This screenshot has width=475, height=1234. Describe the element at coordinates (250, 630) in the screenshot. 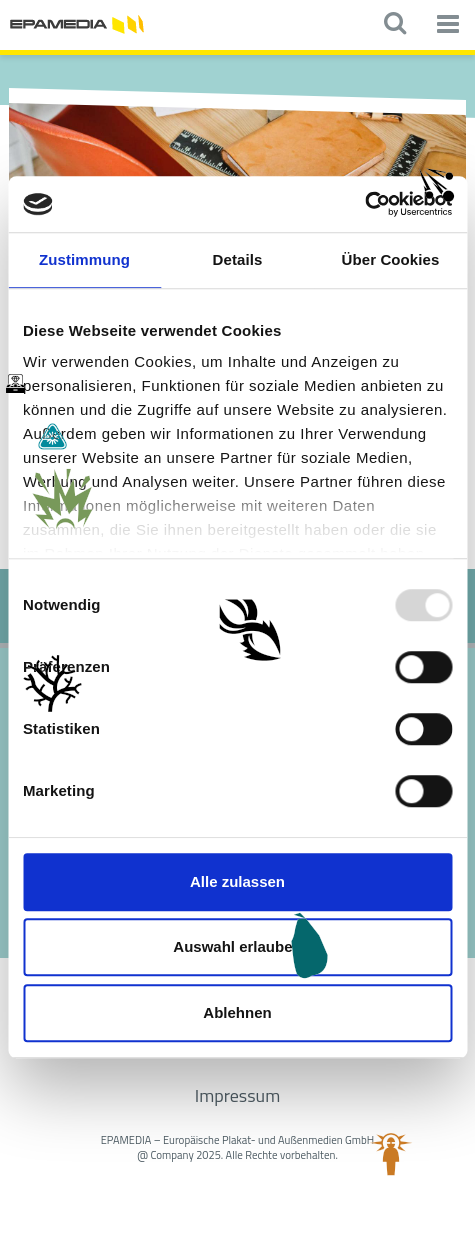

I see `indicates a claw attack or slash ability` at that location.